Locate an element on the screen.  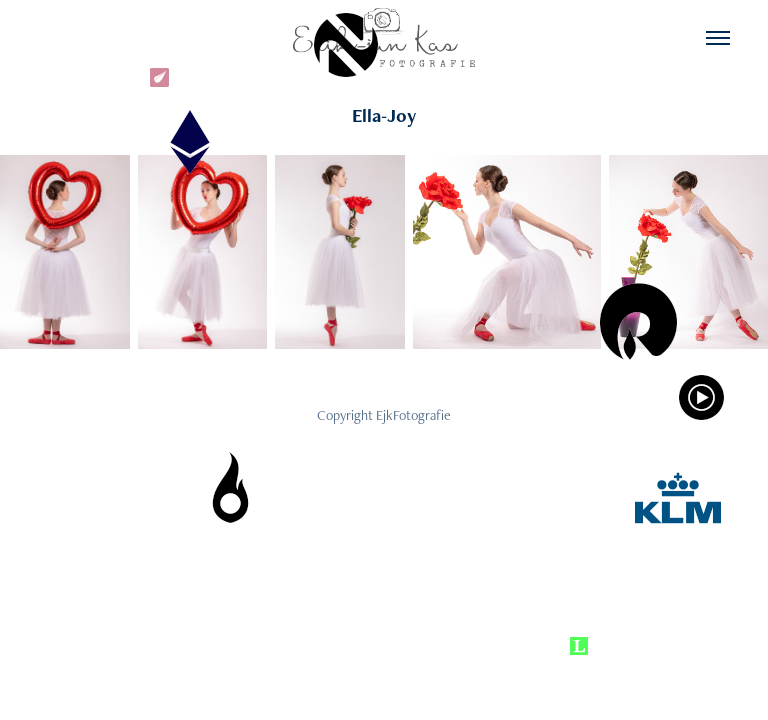
visit KLM airline website or app is located at coordinates (678, 498).